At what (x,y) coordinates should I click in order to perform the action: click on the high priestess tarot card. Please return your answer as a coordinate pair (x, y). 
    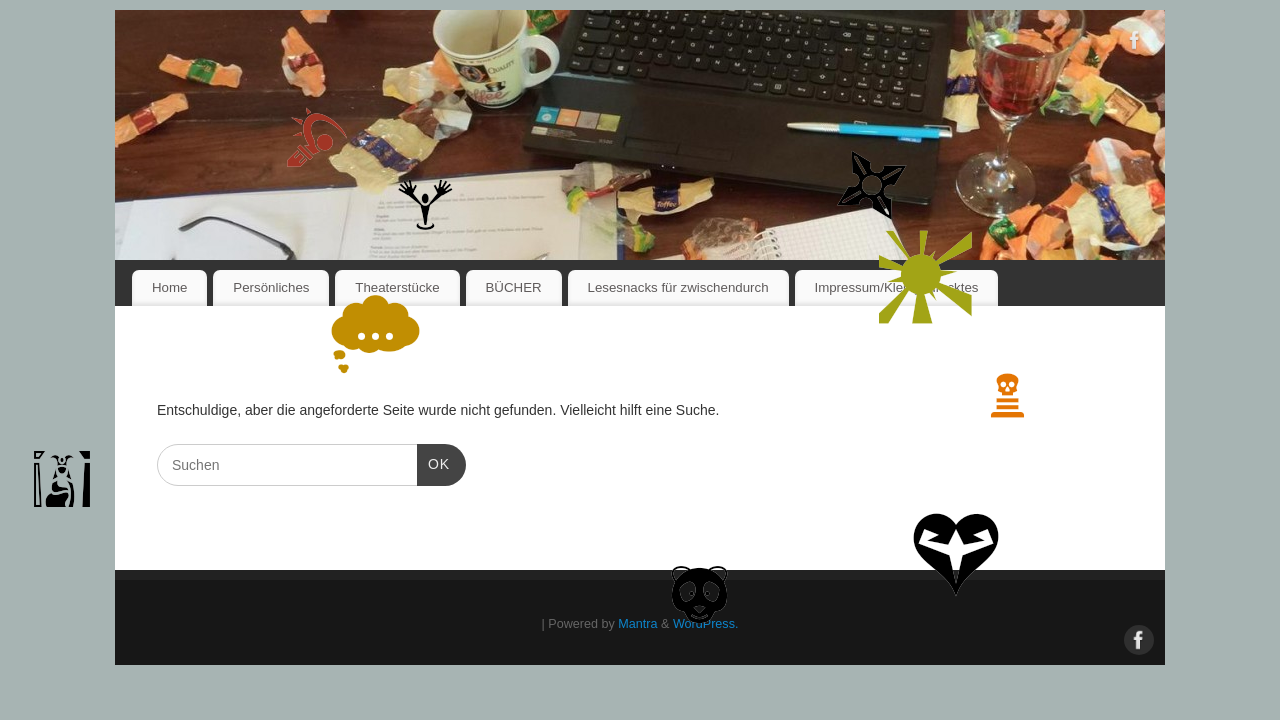
    Looking at the image, I should click on (62, 479).